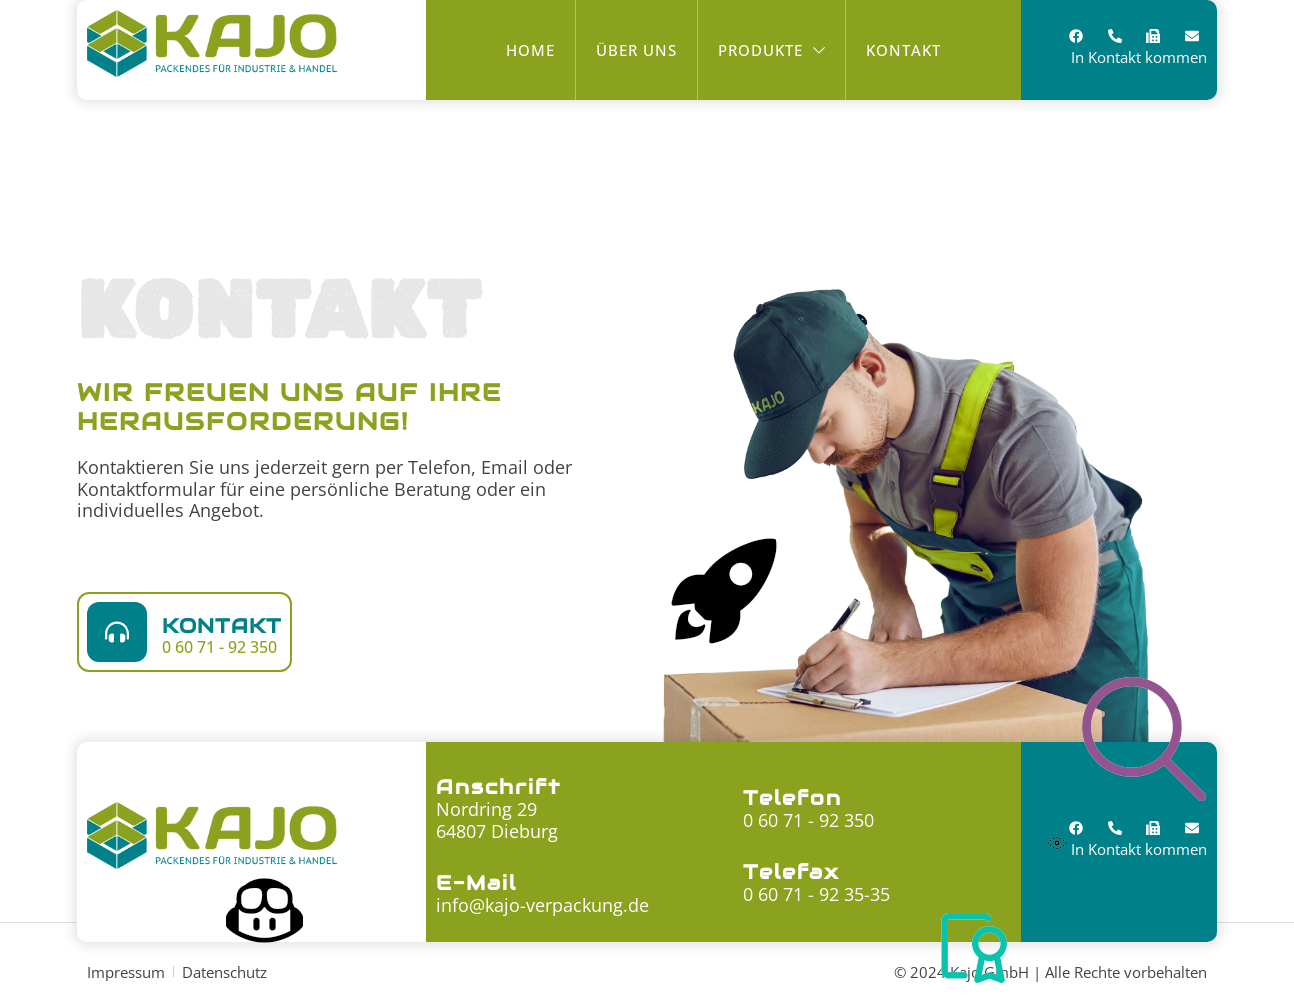 The height and width of the screenshot is (1001, 1294). What do you see at coordinates (1142, 737) in the screenshot?
I see `search for content or items` at bounding box center [1142, 737].